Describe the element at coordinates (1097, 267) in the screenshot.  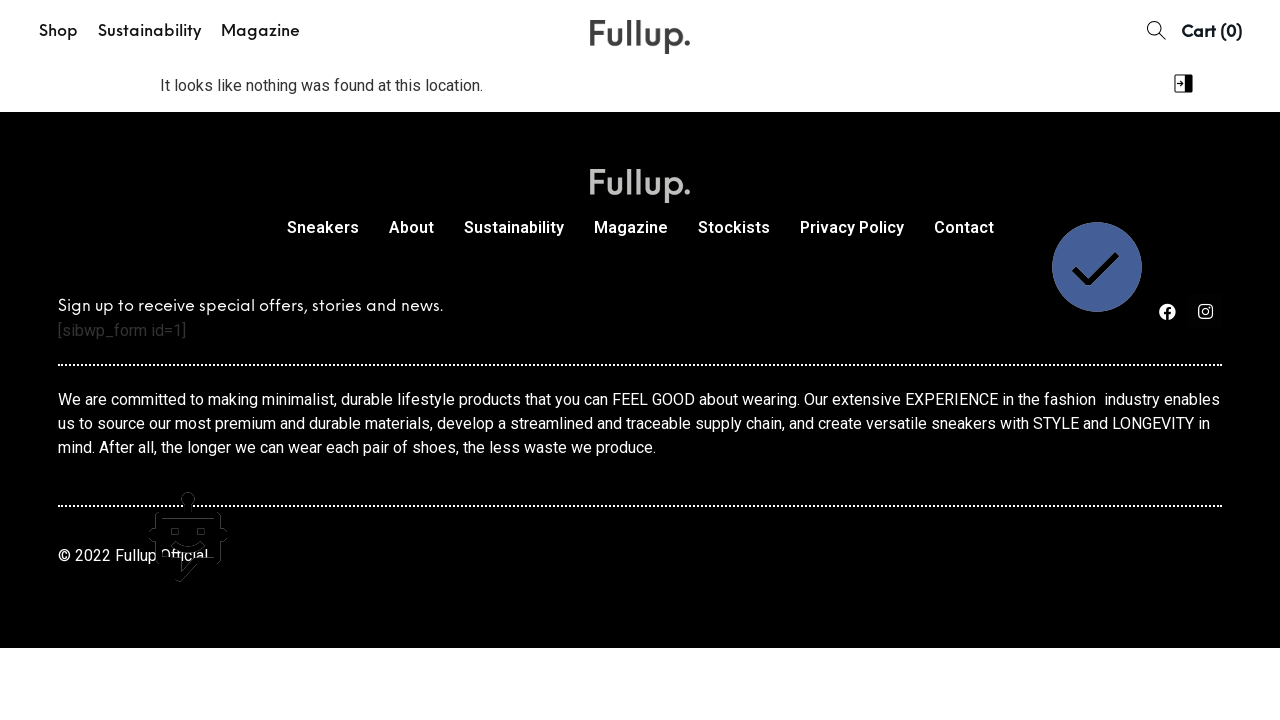
I see `indicates a test or validation has passed` at that location.